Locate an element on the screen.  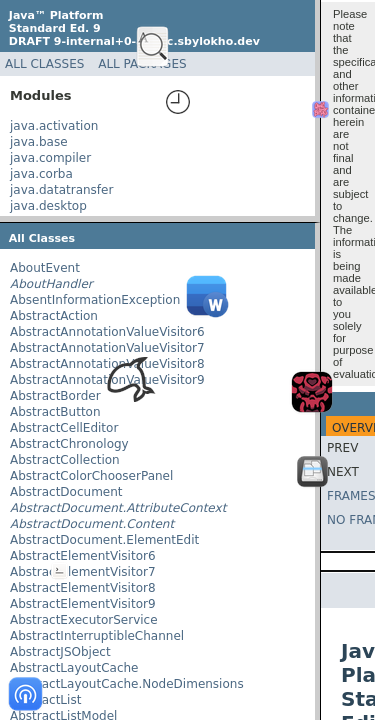
launch orca screen reader application is located at coordinates (130, 379).